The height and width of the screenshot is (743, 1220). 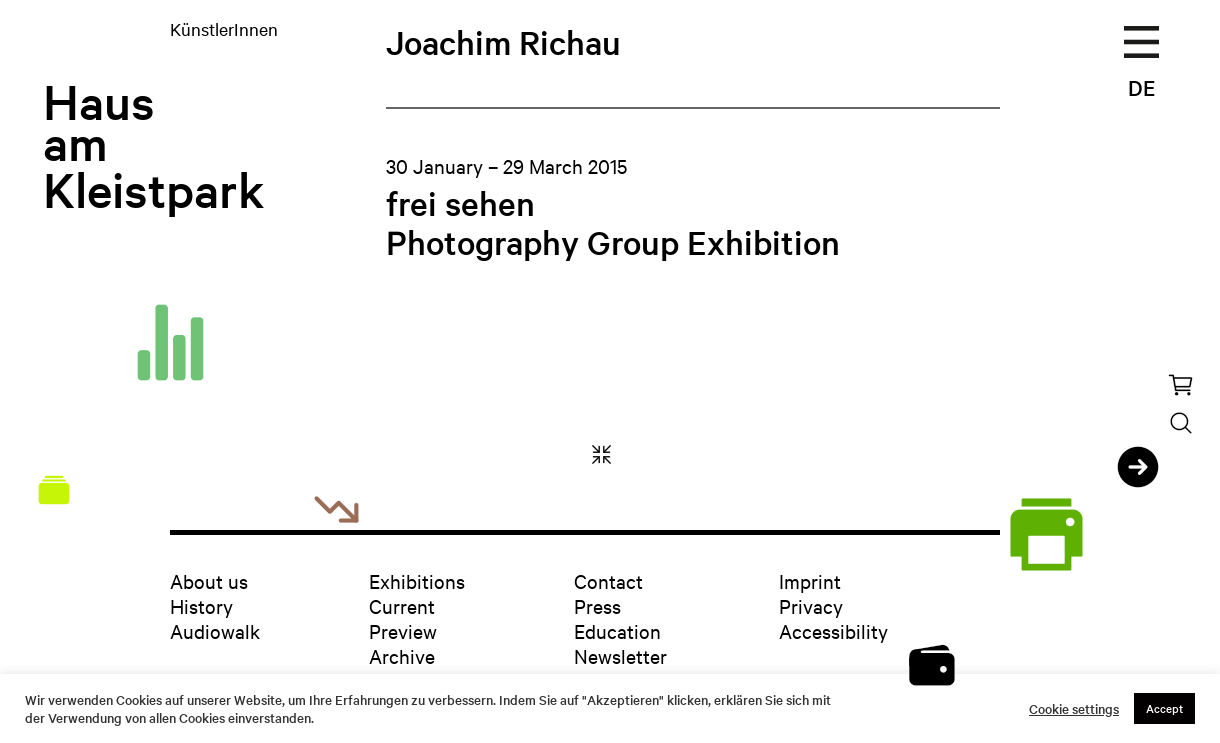 What do you see at coordinates (54, 490) in the screenshot?
I see `view photo albums` at bounding box center [54, 490].